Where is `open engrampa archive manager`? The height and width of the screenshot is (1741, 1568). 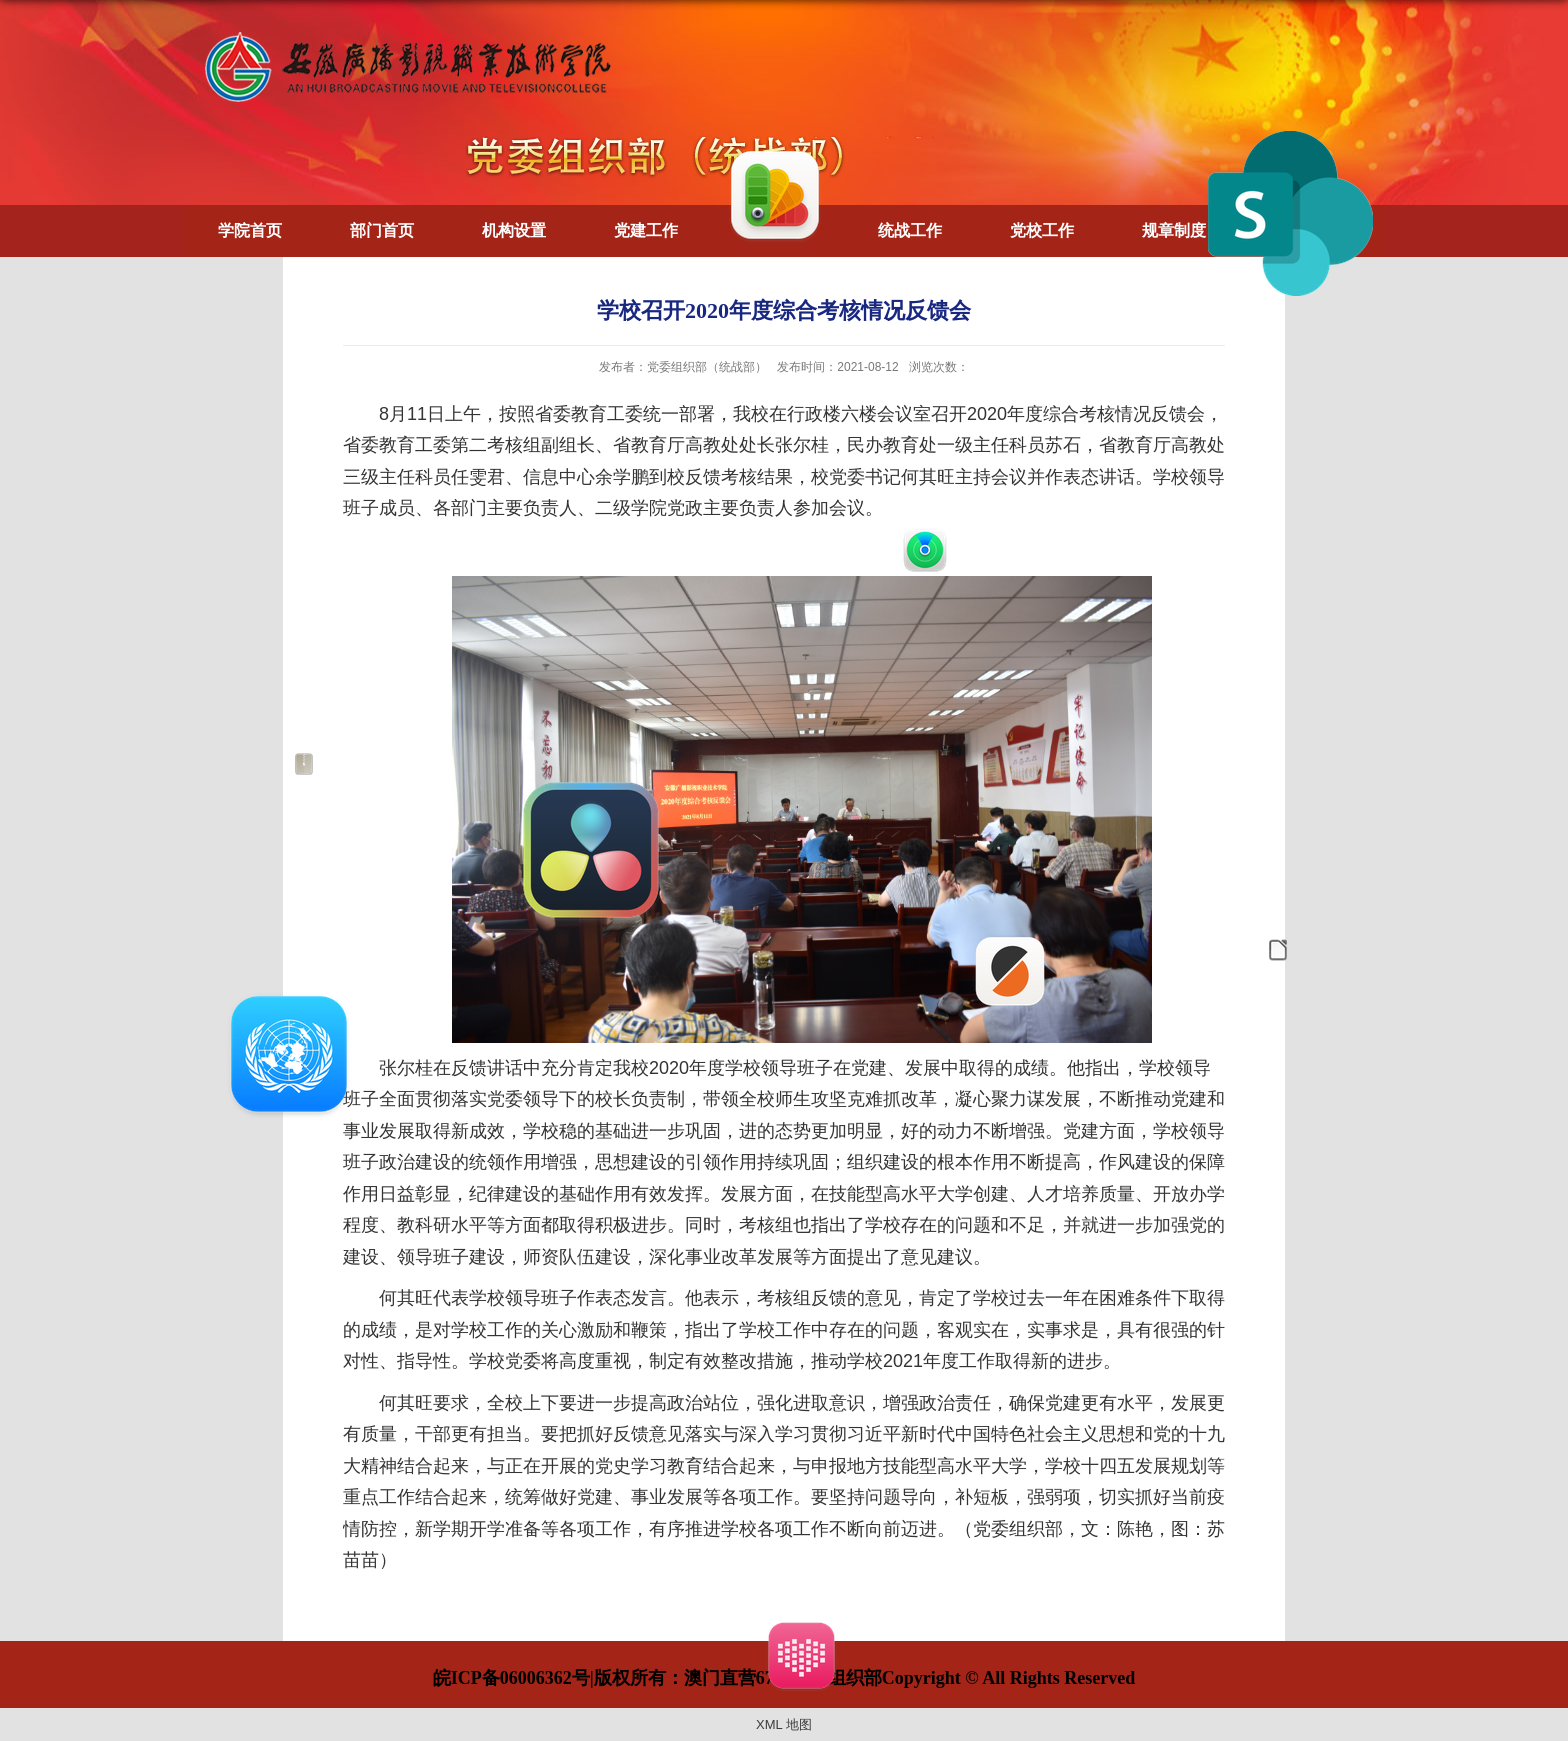 open engrampa archive manager is located at coordinates (304, 764).